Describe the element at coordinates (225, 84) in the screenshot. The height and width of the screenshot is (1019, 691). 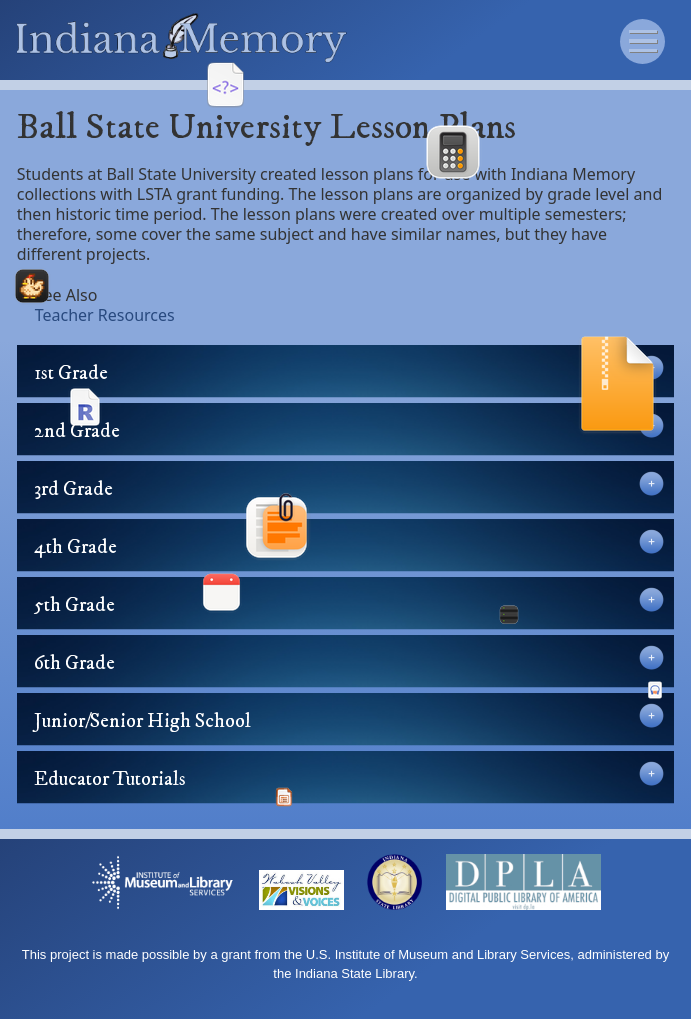
I see `a PHP source code file` at that location.